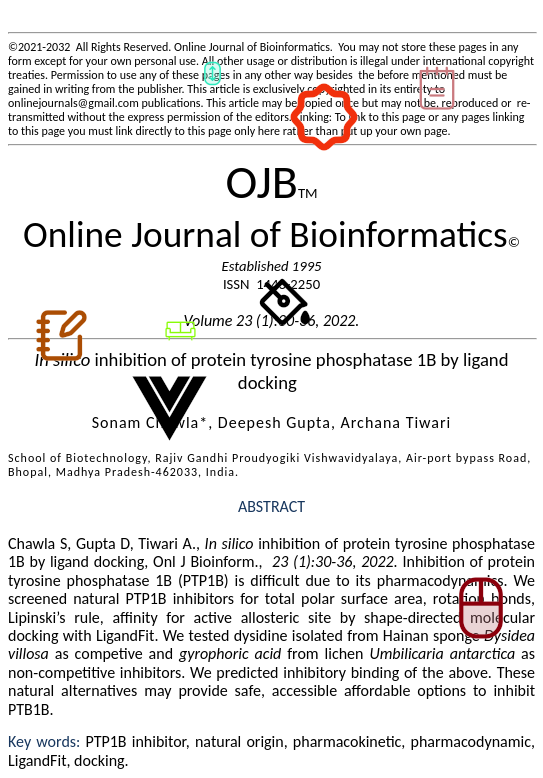 The width and height of the screenshot is (543, 778). Describe the element at coordinates (437, 89) in the screenshot. I see `open notes or notepad app` at that location.